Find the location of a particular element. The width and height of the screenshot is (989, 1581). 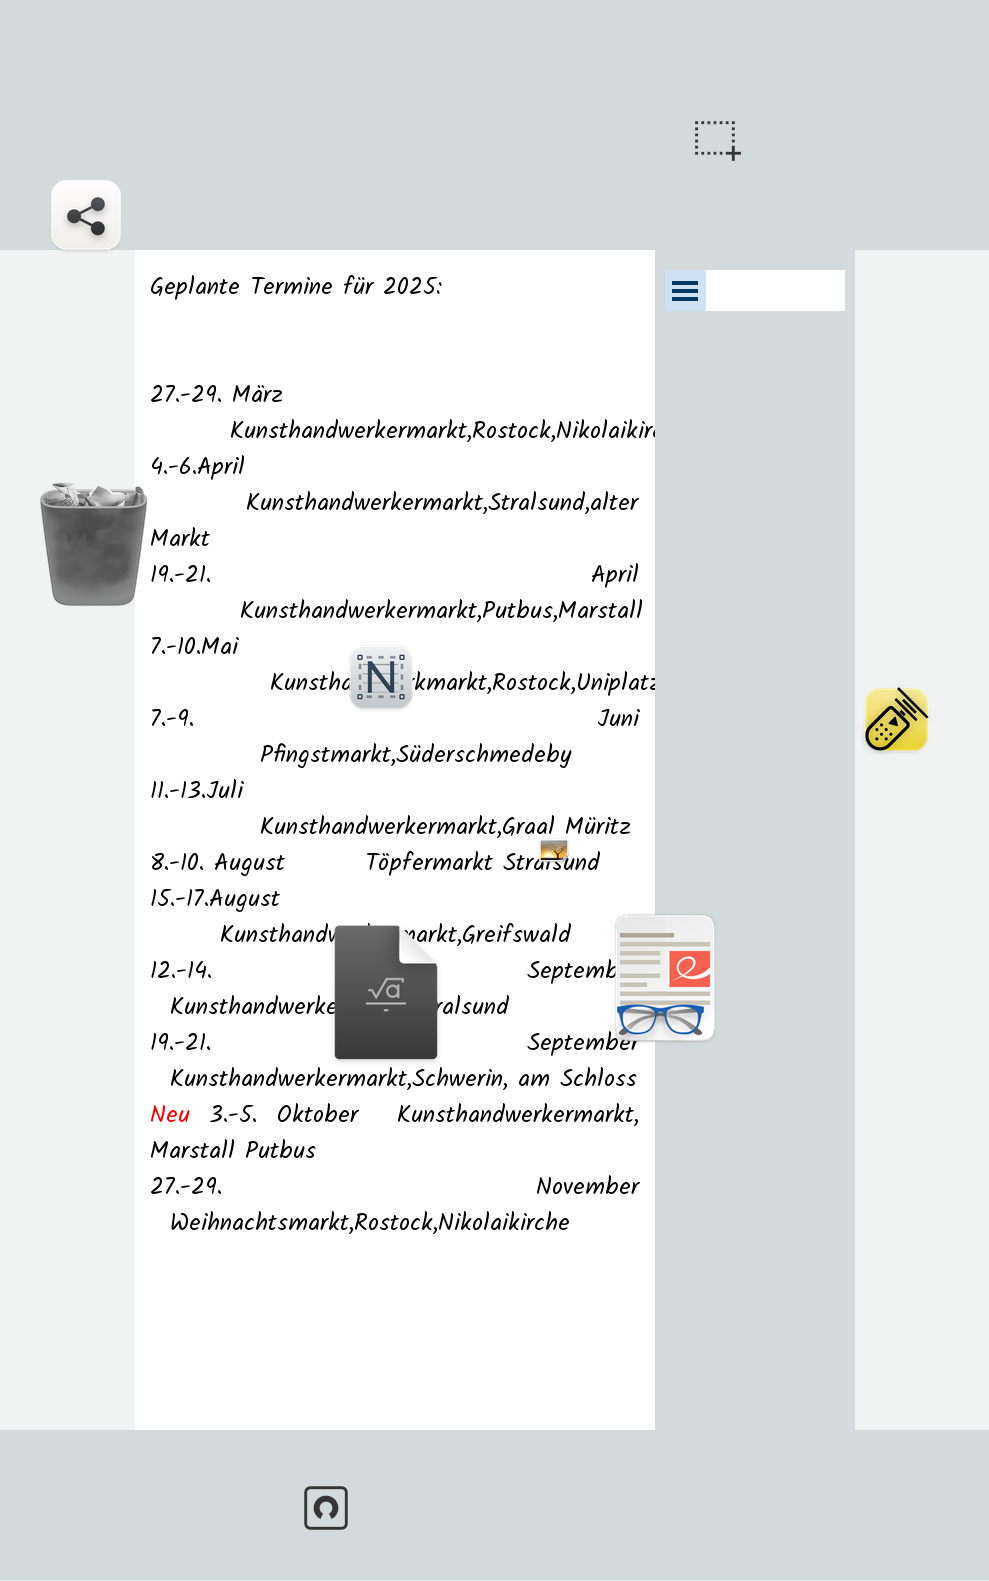

open sharing preferences is located at coordinates (86, 215).